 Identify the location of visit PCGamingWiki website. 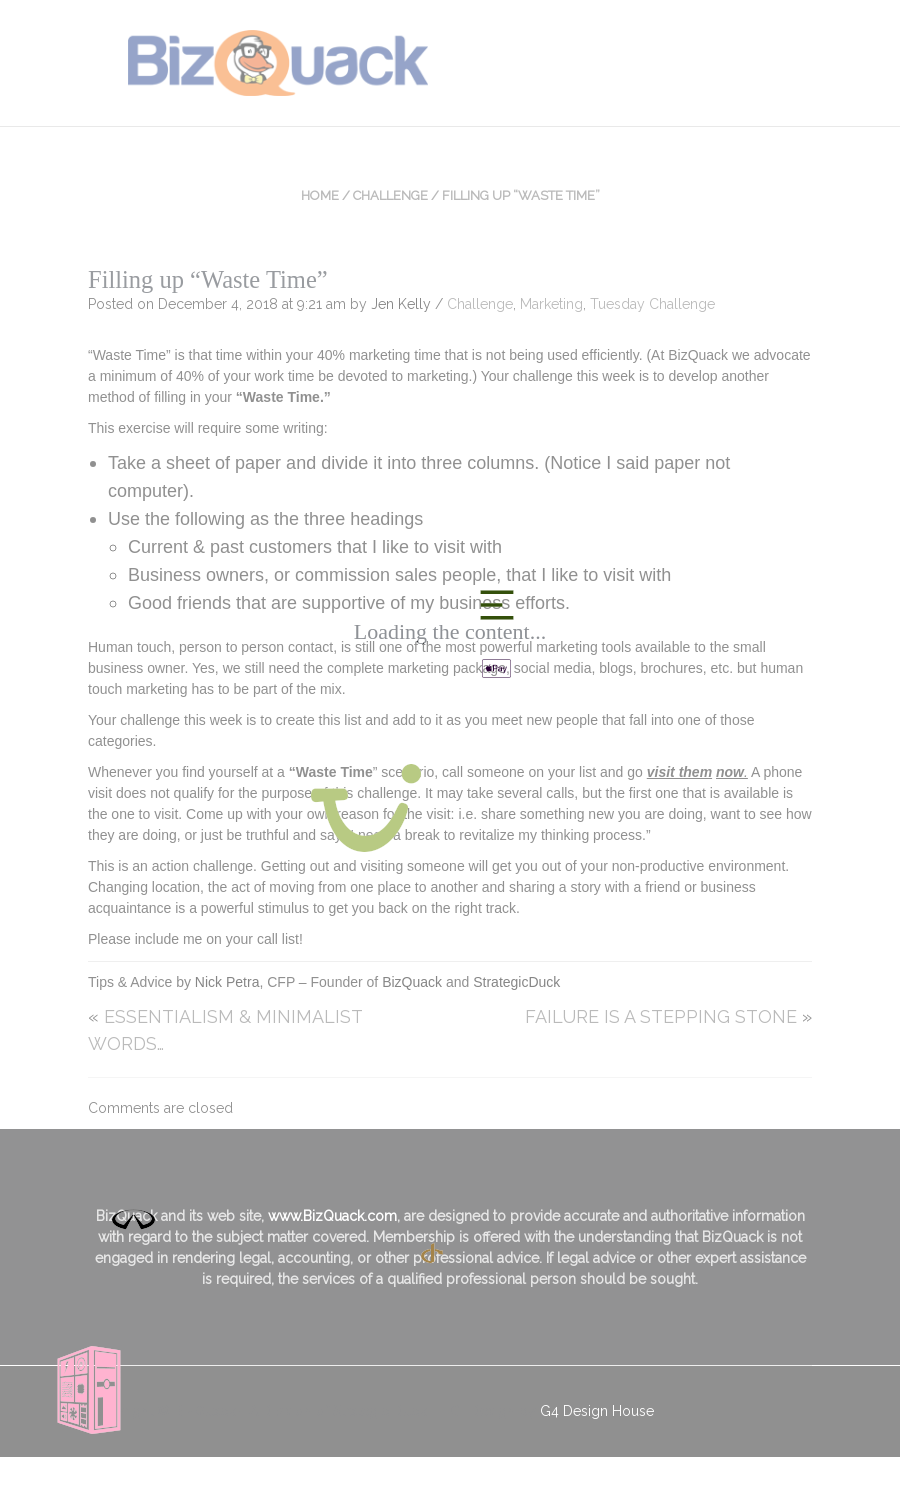
(89, 1390).